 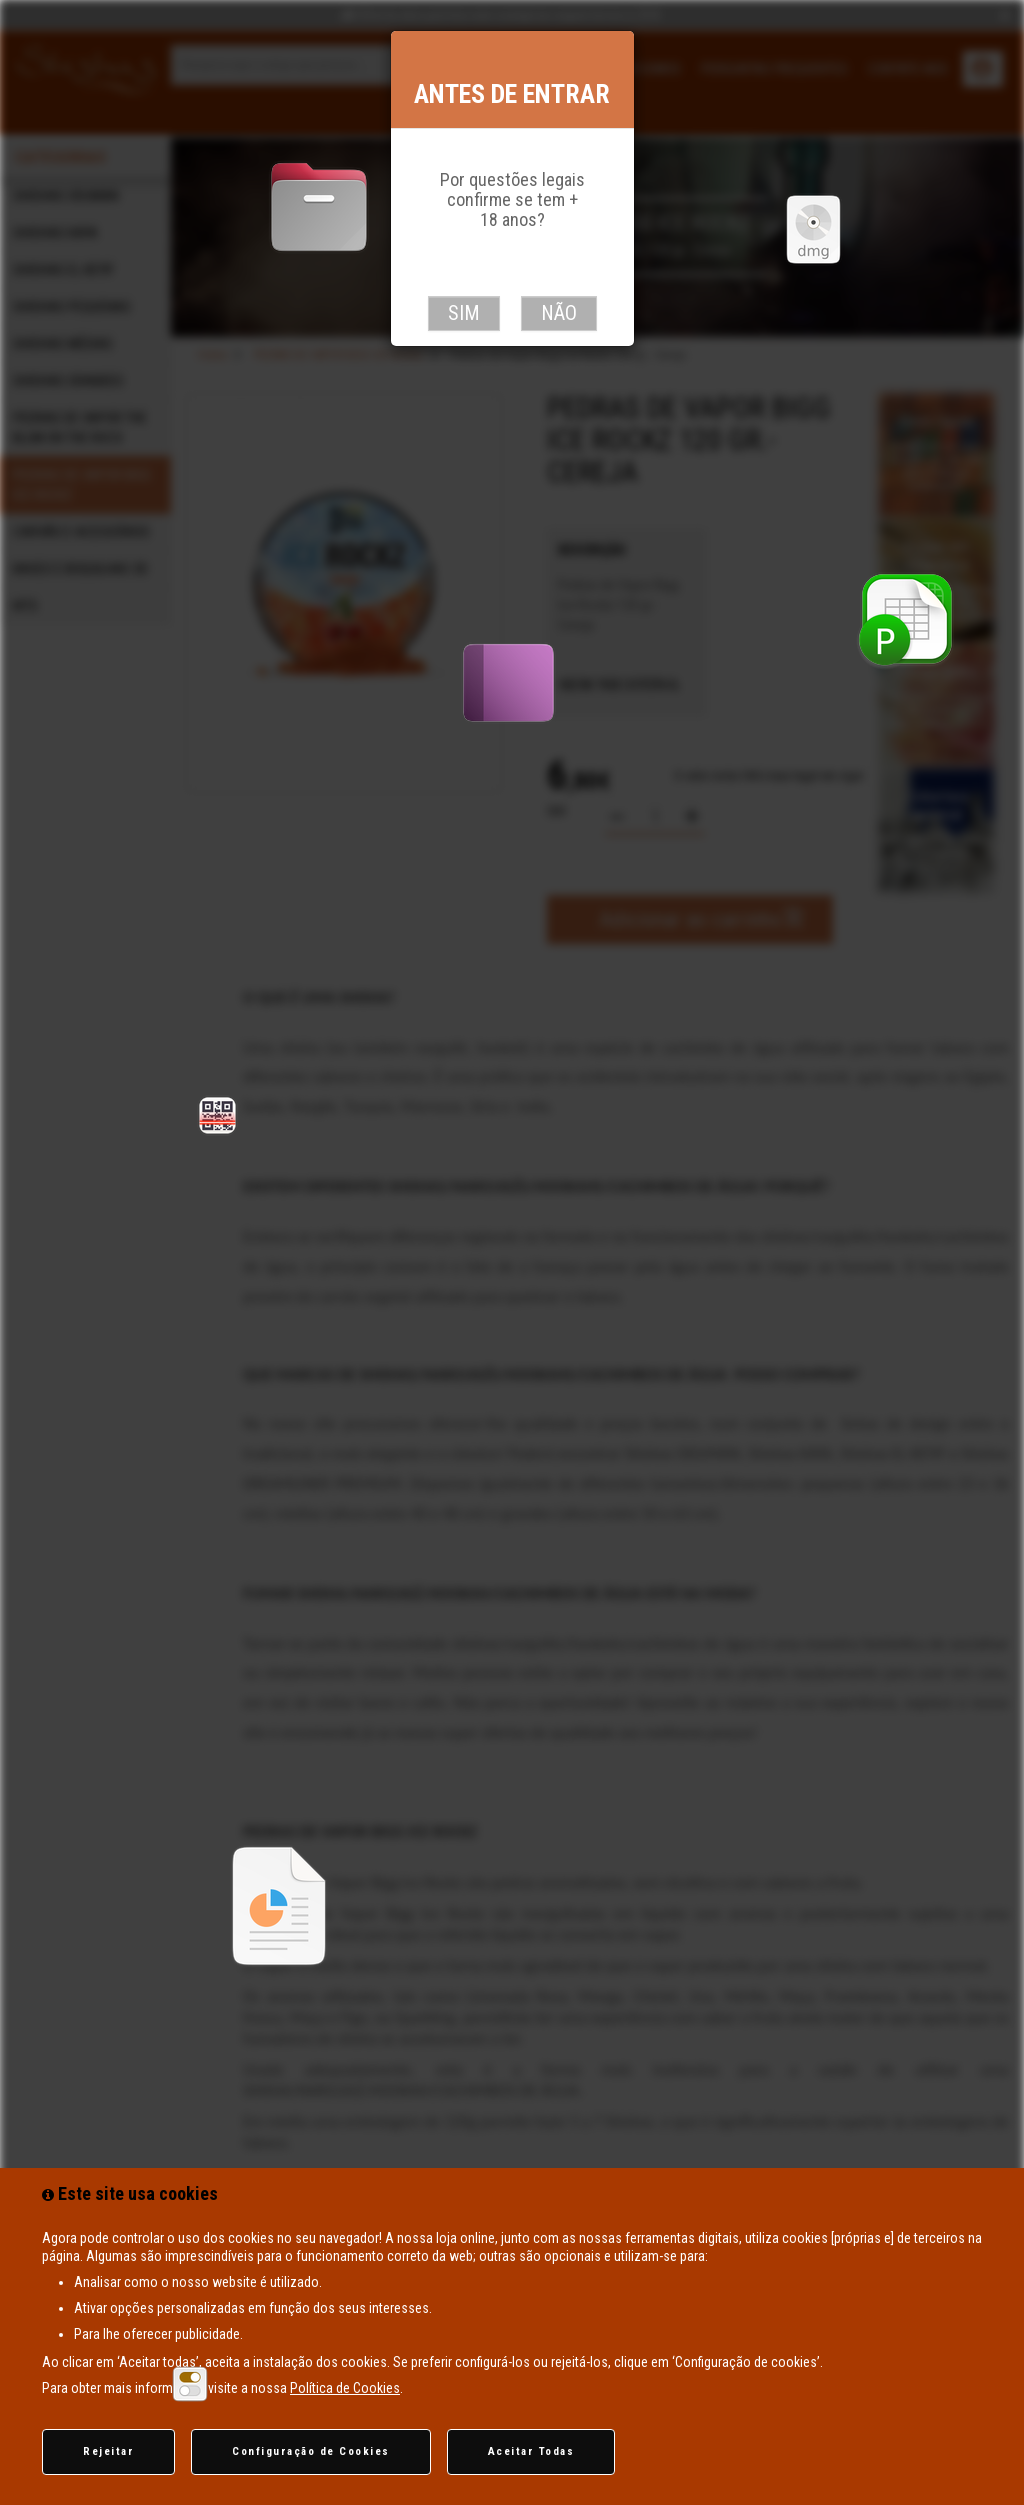 I want to click on apple disk image file (.dmg), so click(x=813, y=229).